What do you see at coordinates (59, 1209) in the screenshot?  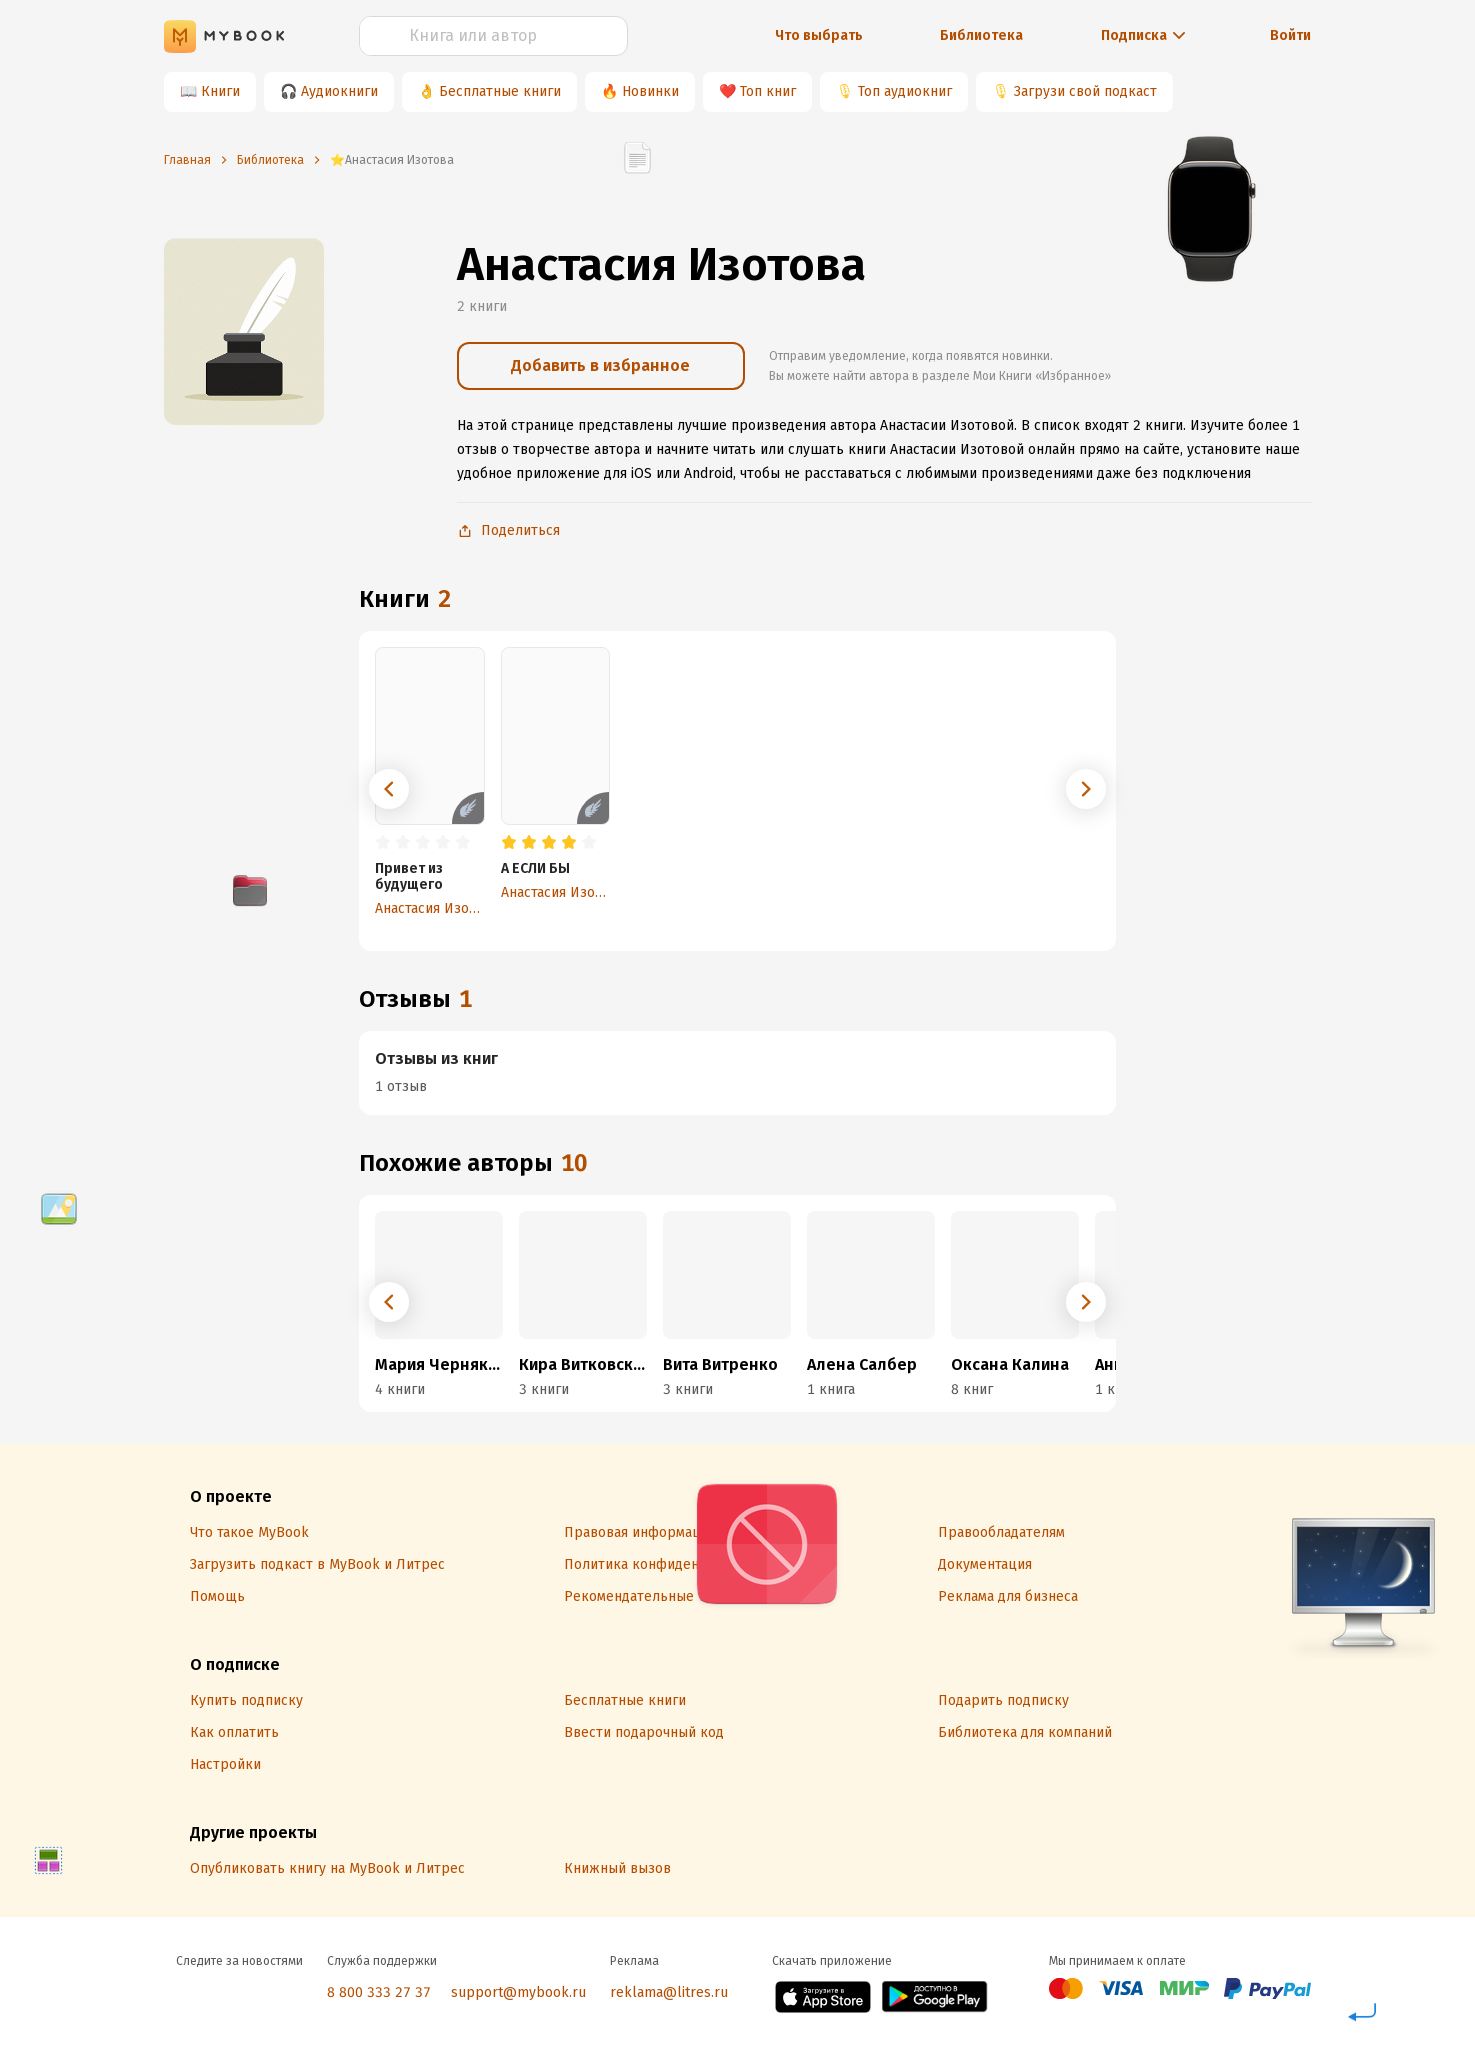 I see `open photo manager application` at bounding box center [59, 1209].